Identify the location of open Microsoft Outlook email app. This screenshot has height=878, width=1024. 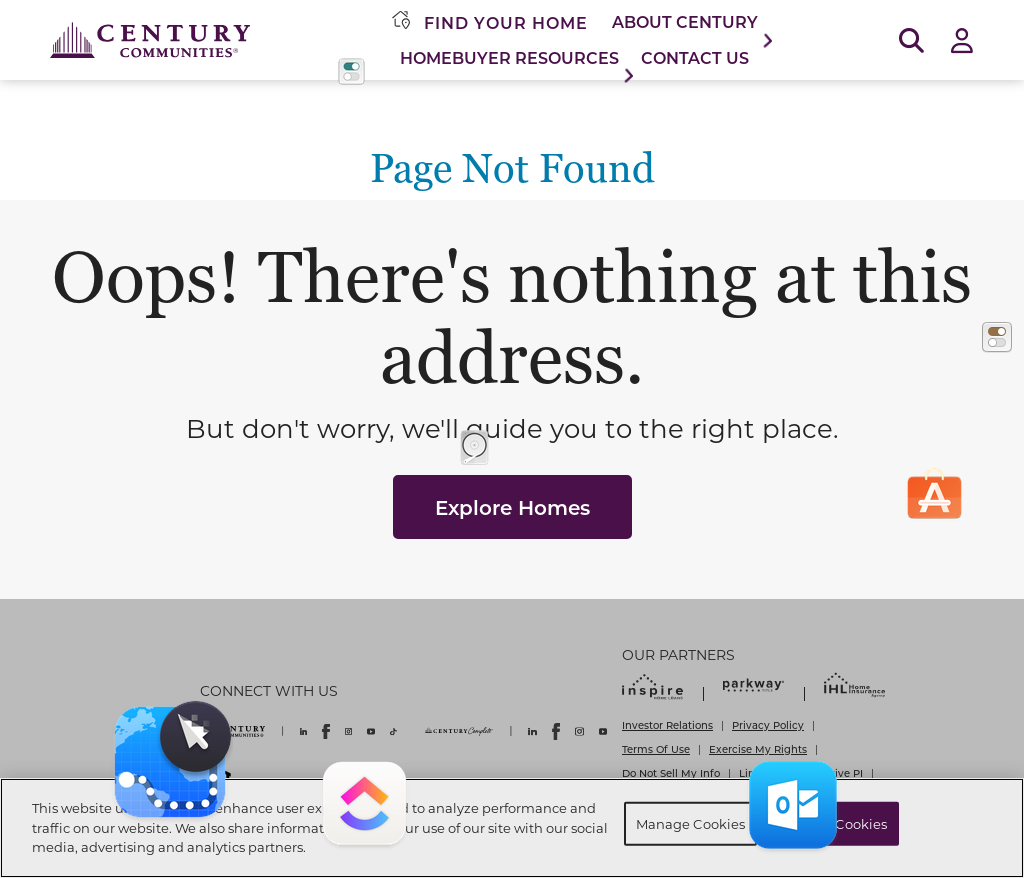
(793, 805).